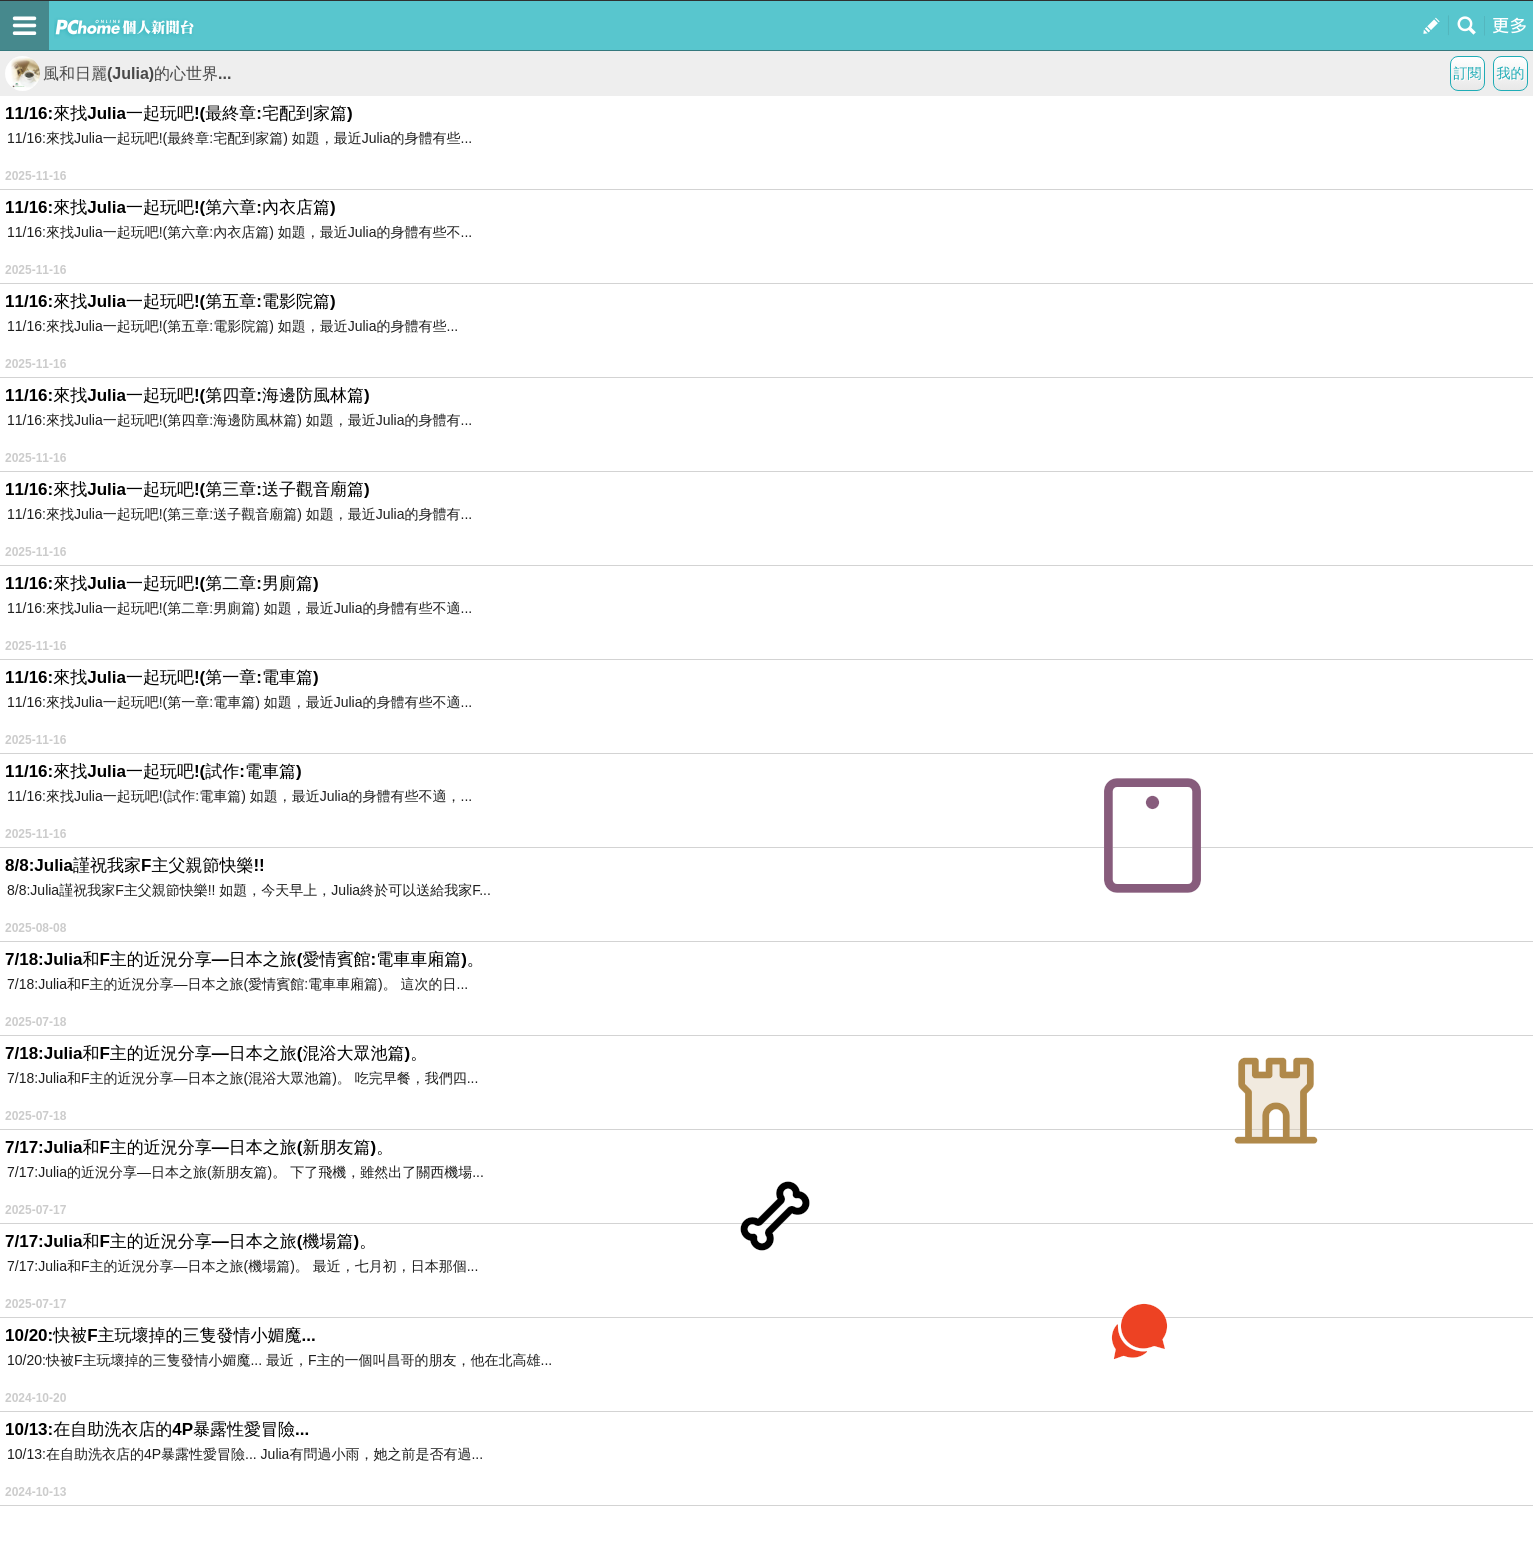  Describe the element at coordinates (1276, 1099) in the screenshot. I see `access castle or fortress-themed game content` at that location.